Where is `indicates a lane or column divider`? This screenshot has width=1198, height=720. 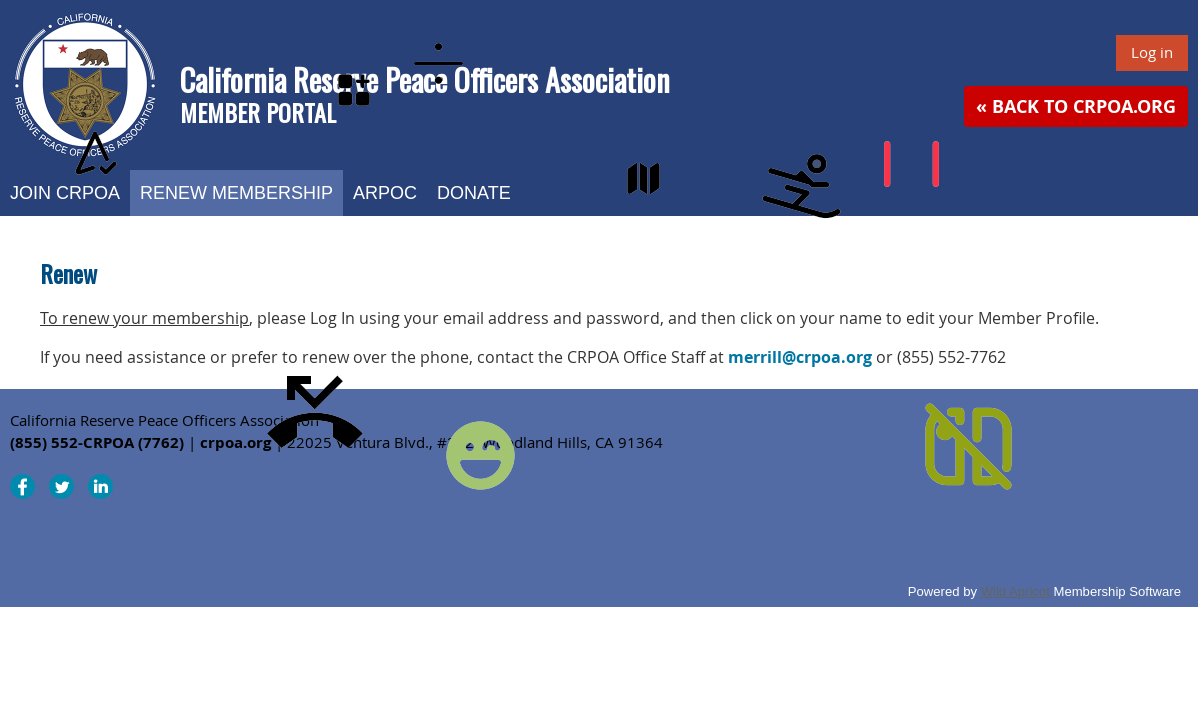 indicates a lane or column divider is located at coordinates (911, 162).